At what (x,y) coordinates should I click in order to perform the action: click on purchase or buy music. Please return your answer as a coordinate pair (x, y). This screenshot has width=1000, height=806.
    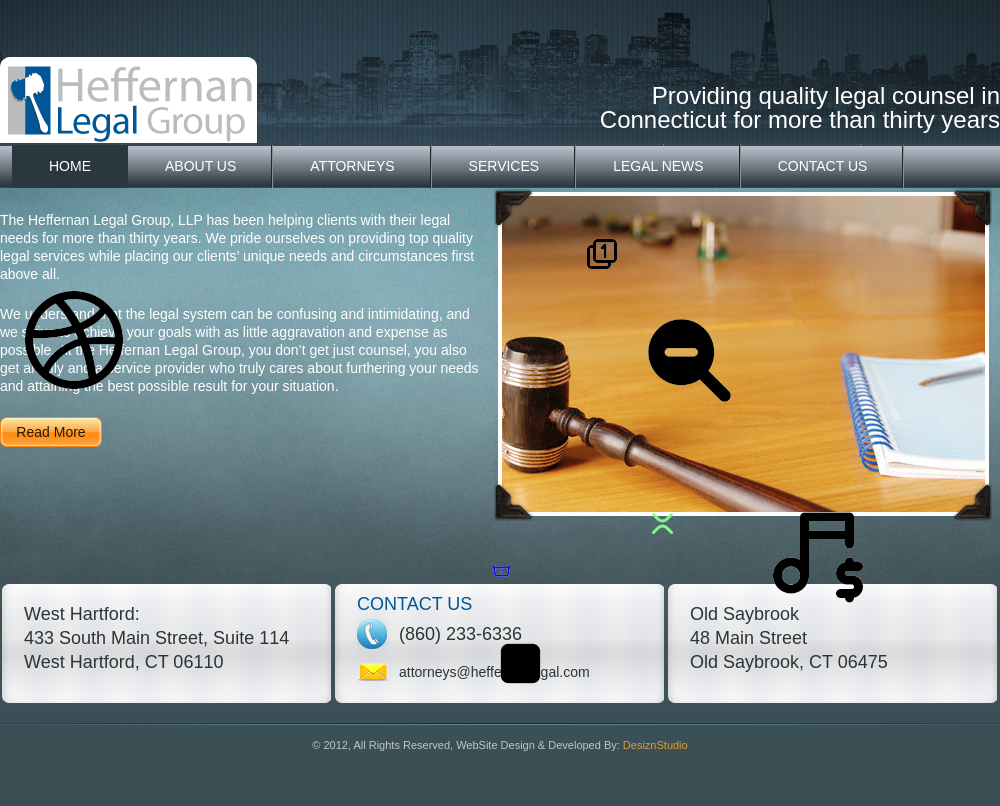
    Looking at the image, I should click on (818, 553).